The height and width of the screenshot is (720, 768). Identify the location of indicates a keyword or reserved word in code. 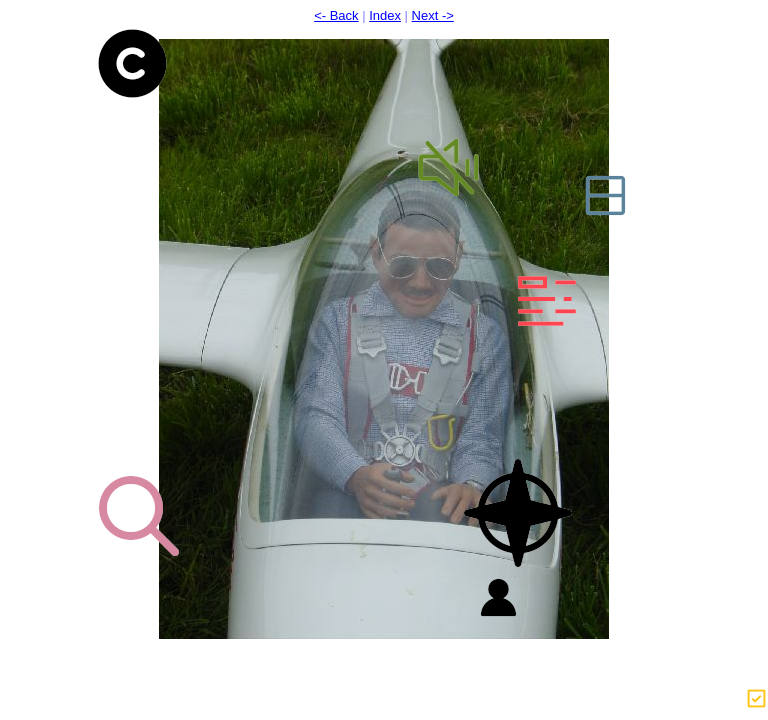
(547, 301).